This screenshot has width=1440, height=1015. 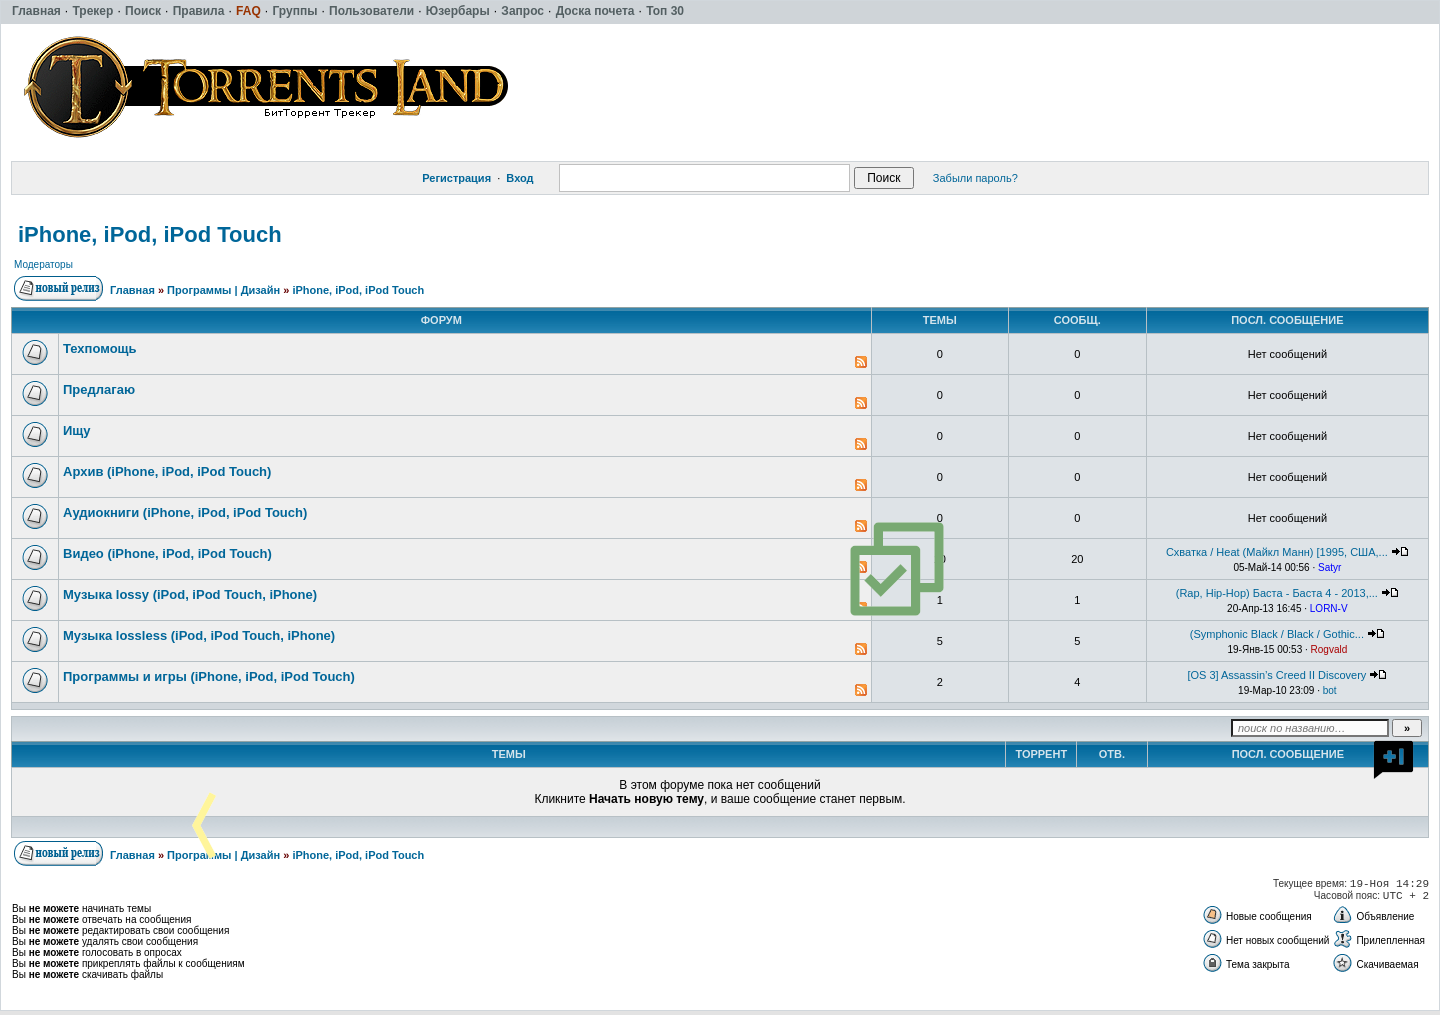 What do you see at coordinates (897, 569) in the screenshot?
I see `select multiple items` at bounding box center [897, 569].